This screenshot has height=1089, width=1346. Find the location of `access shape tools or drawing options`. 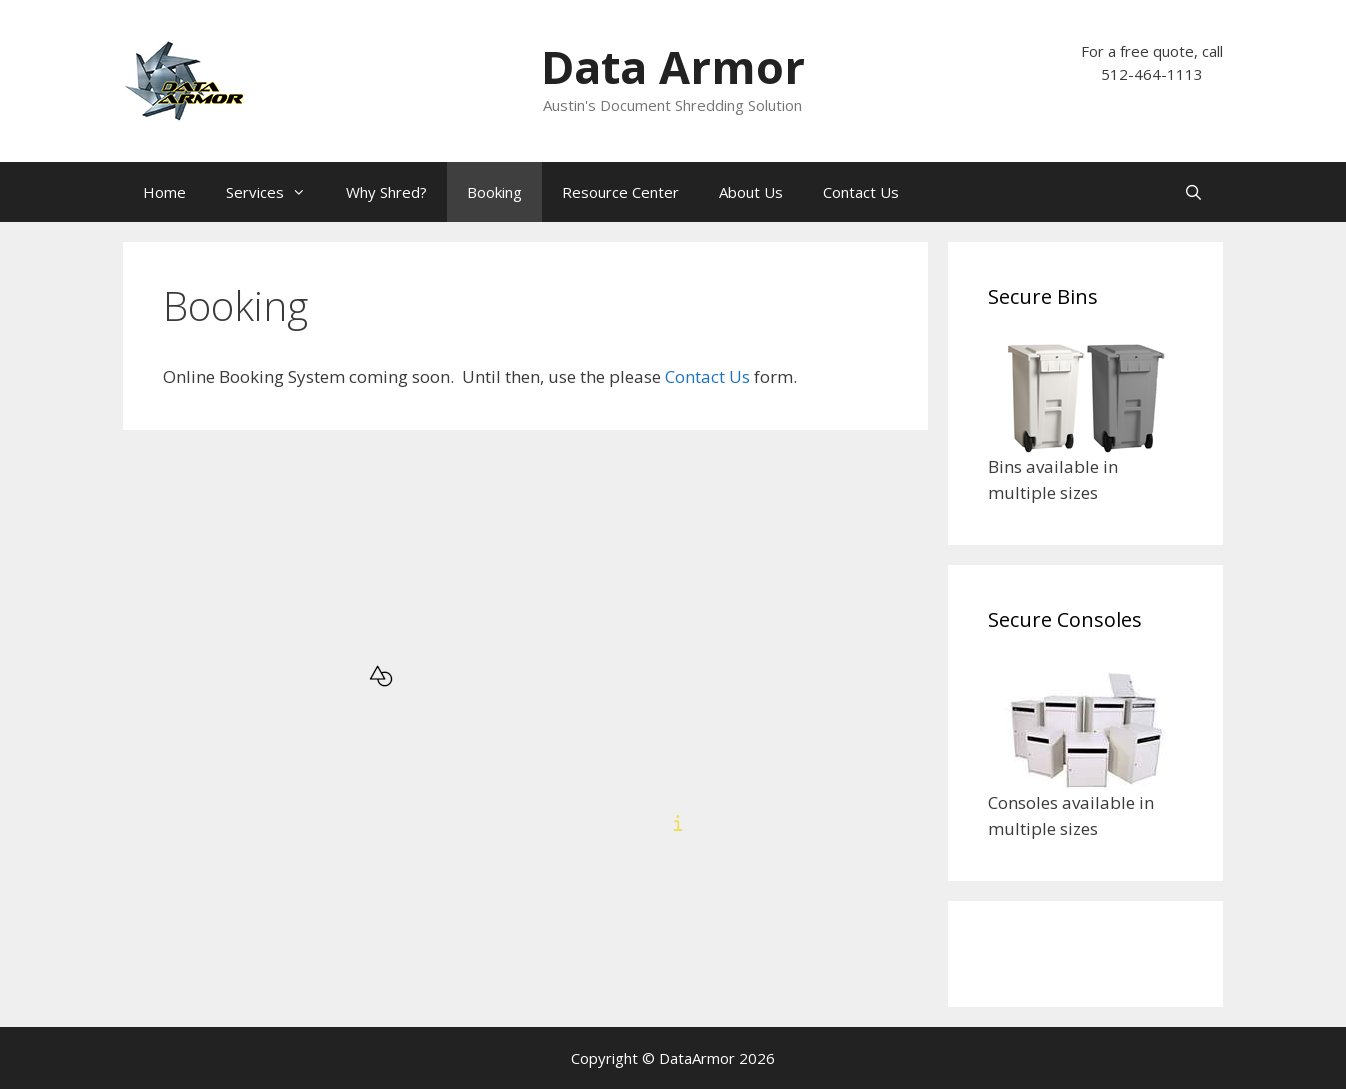

access shape tools or drawing options is located at coordinates (381, 676).